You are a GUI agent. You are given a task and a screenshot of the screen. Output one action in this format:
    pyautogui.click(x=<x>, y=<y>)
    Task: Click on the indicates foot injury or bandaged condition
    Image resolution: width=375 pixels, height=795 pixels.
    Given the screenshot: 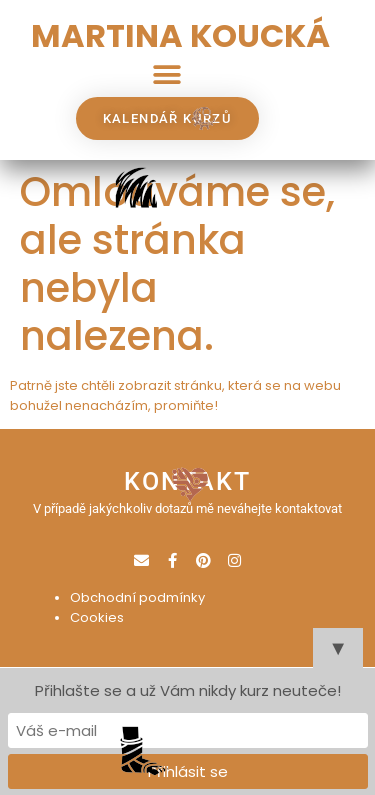 What is the action you would take?
    pyautogui.click(x=144, y=751)
    